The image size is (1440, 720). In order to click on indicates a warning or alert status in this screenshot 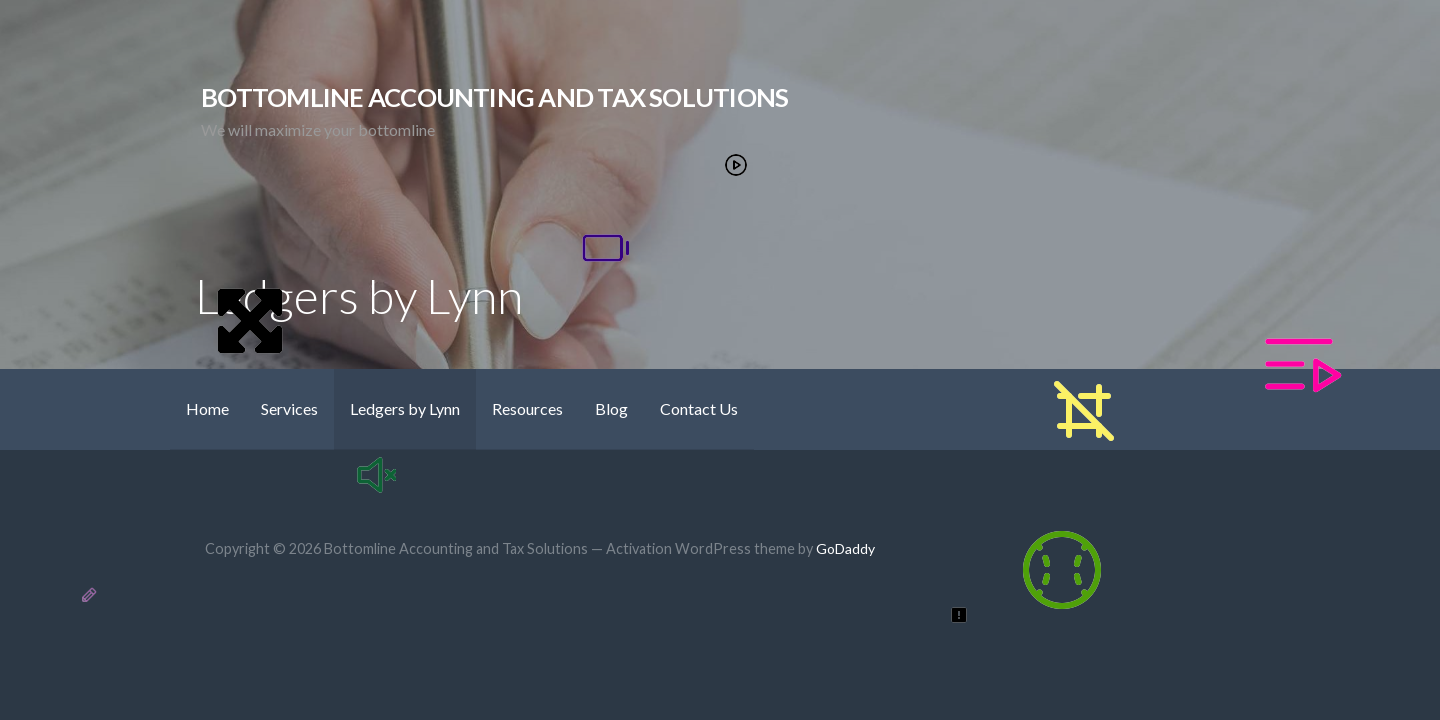, I will do `click(959, 615)`.